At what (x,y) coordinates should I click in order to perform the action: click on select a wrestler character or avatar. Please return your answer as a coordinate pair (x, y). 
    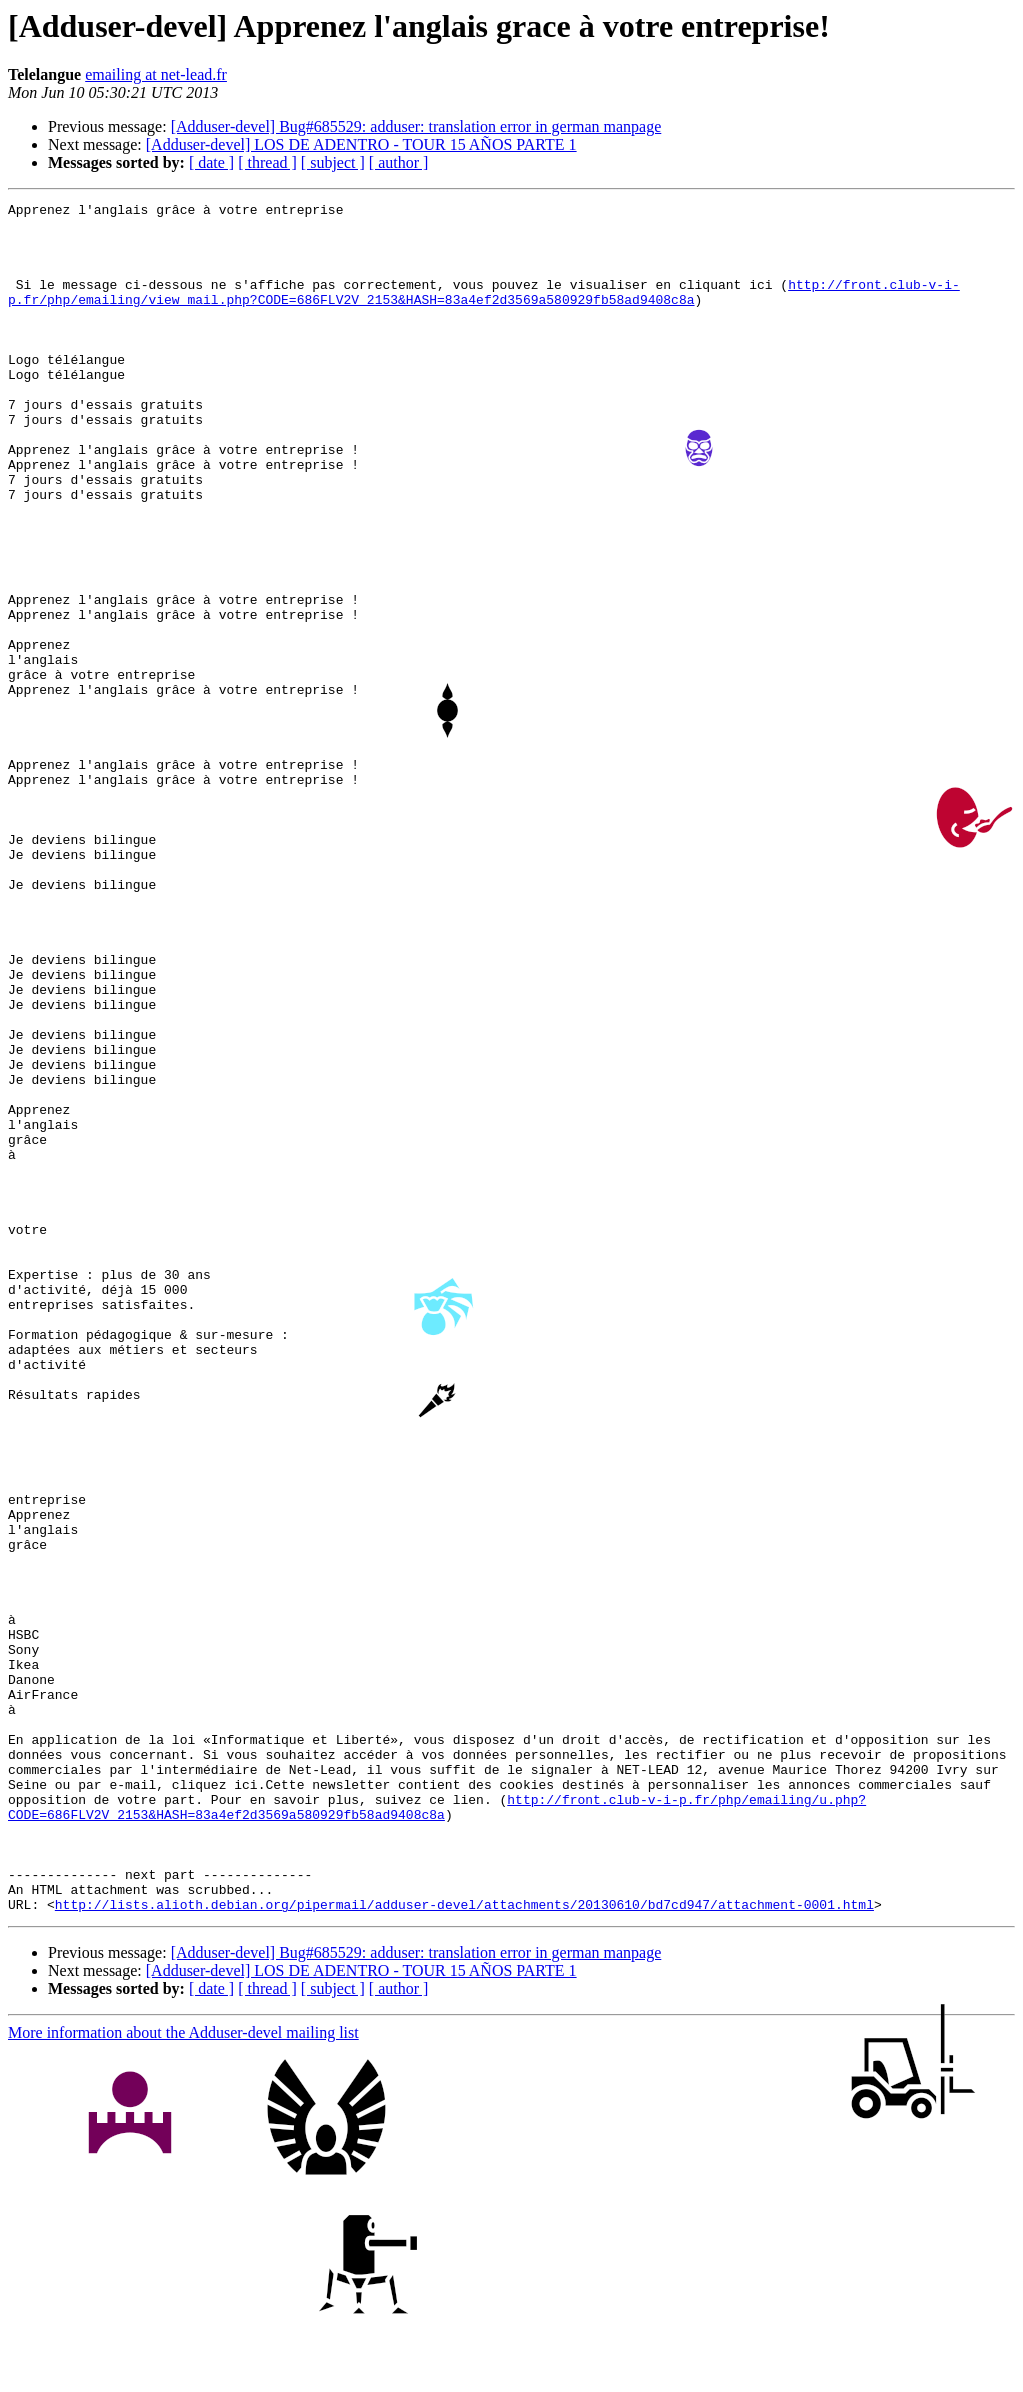
    Looking at the image, I should click on (699, 448).